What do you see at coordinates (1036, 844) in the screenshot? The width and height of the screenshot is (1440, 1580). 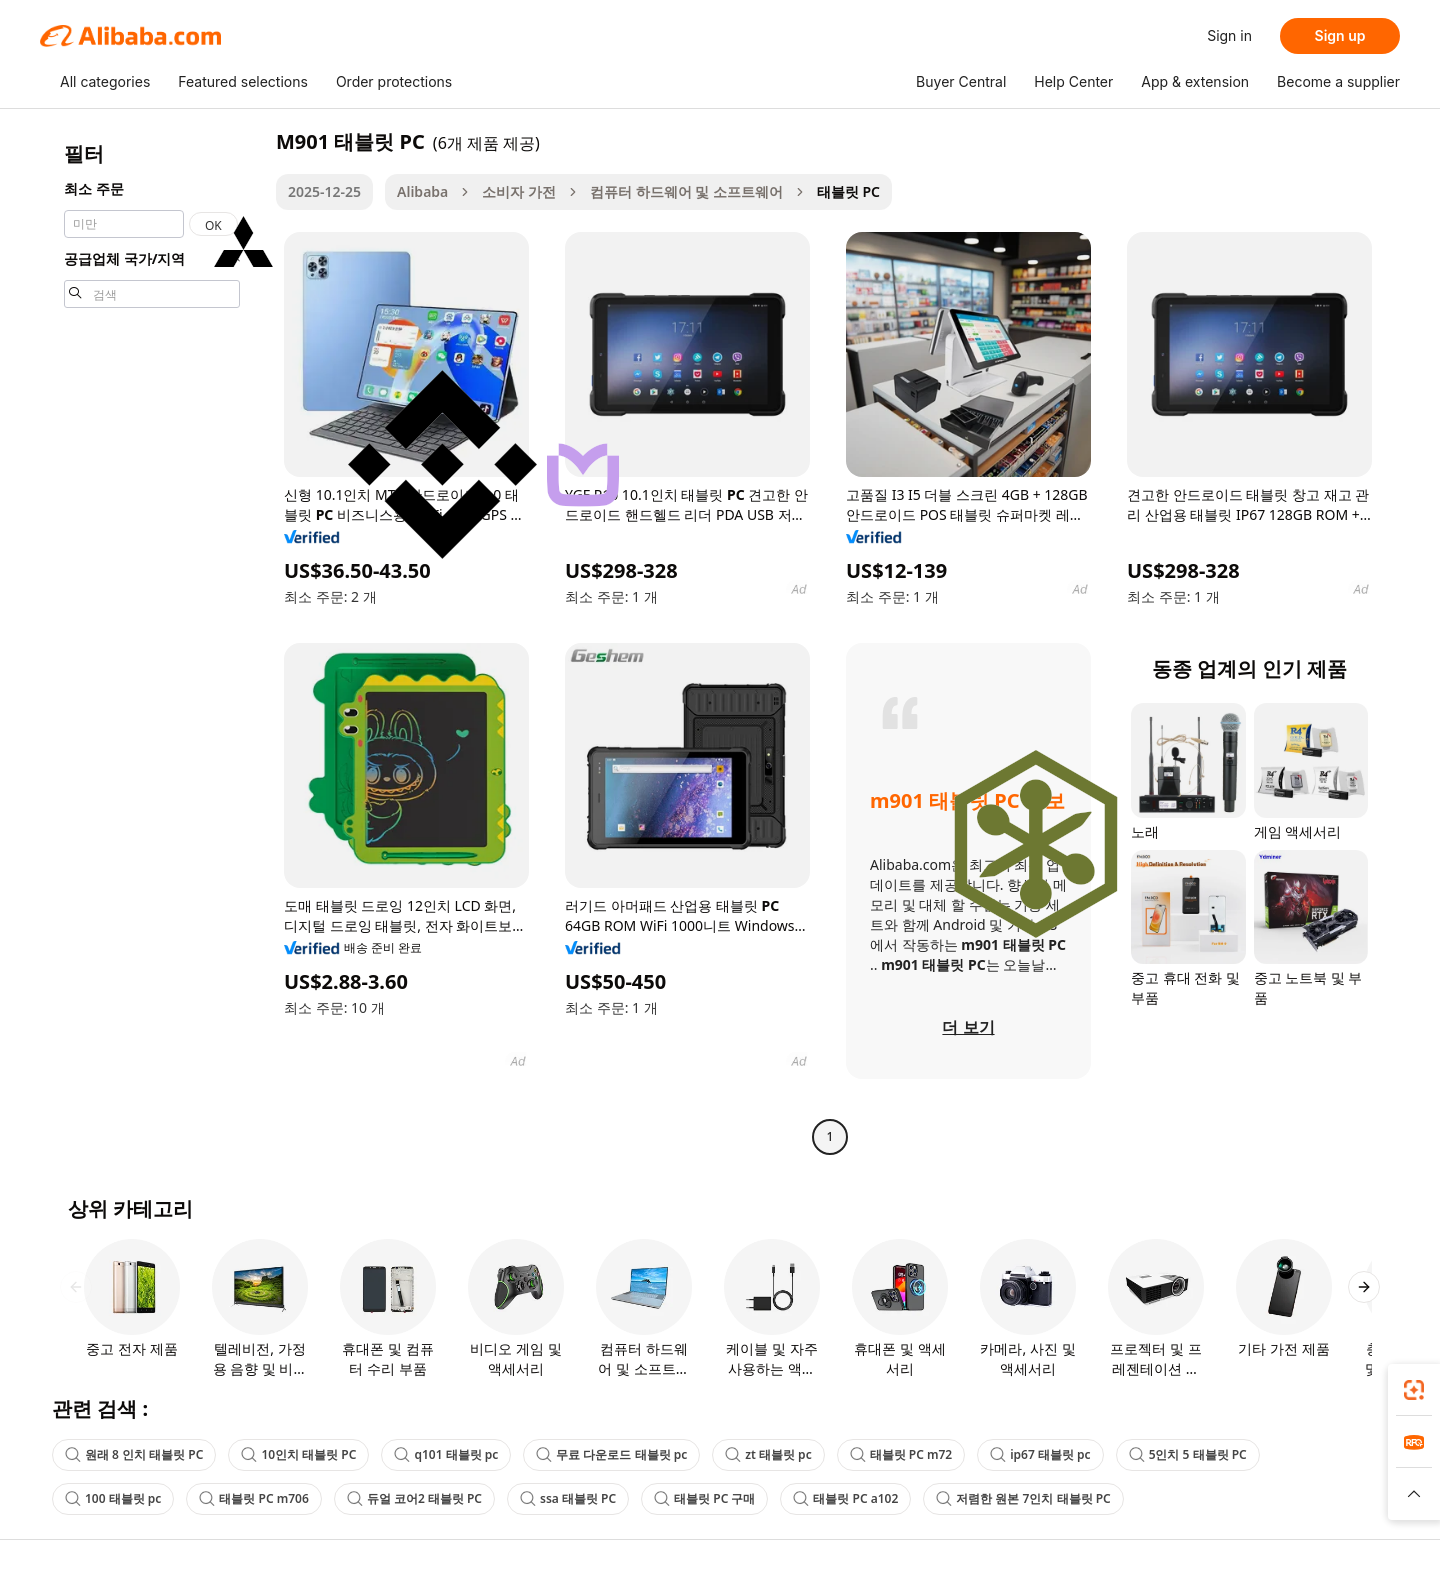 I see `legacy games logo` at bounding box center [1036, 844].